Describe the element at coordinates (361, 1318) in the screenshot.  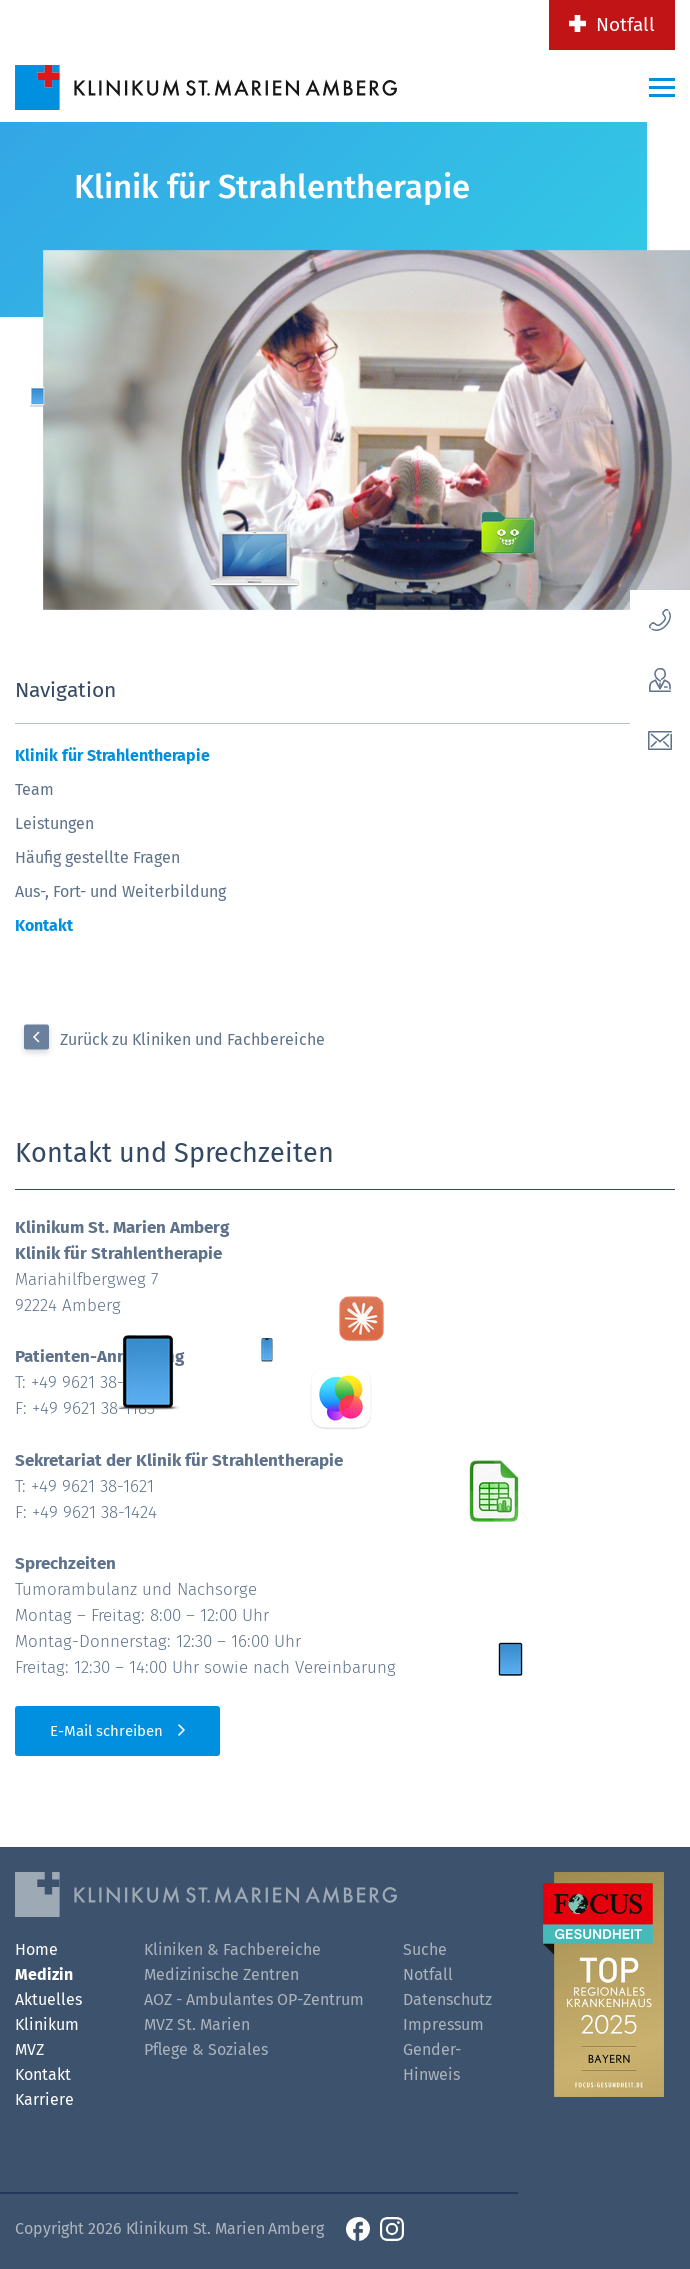
I see `open the Claude AI assistant app` at that location.